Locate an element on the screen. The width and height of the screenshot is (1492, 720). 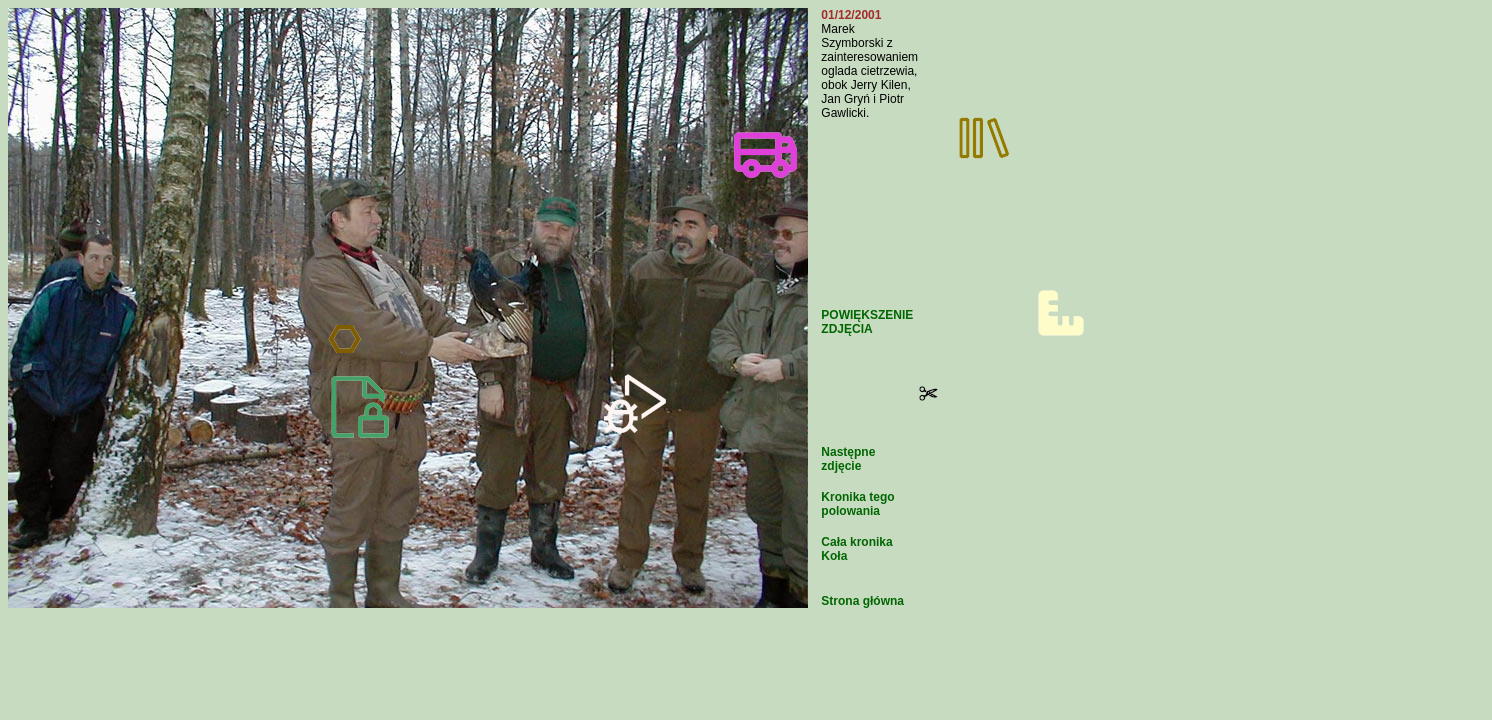
empty placeholder icon for spacing or alignment is located at coordinates (1032, 229).